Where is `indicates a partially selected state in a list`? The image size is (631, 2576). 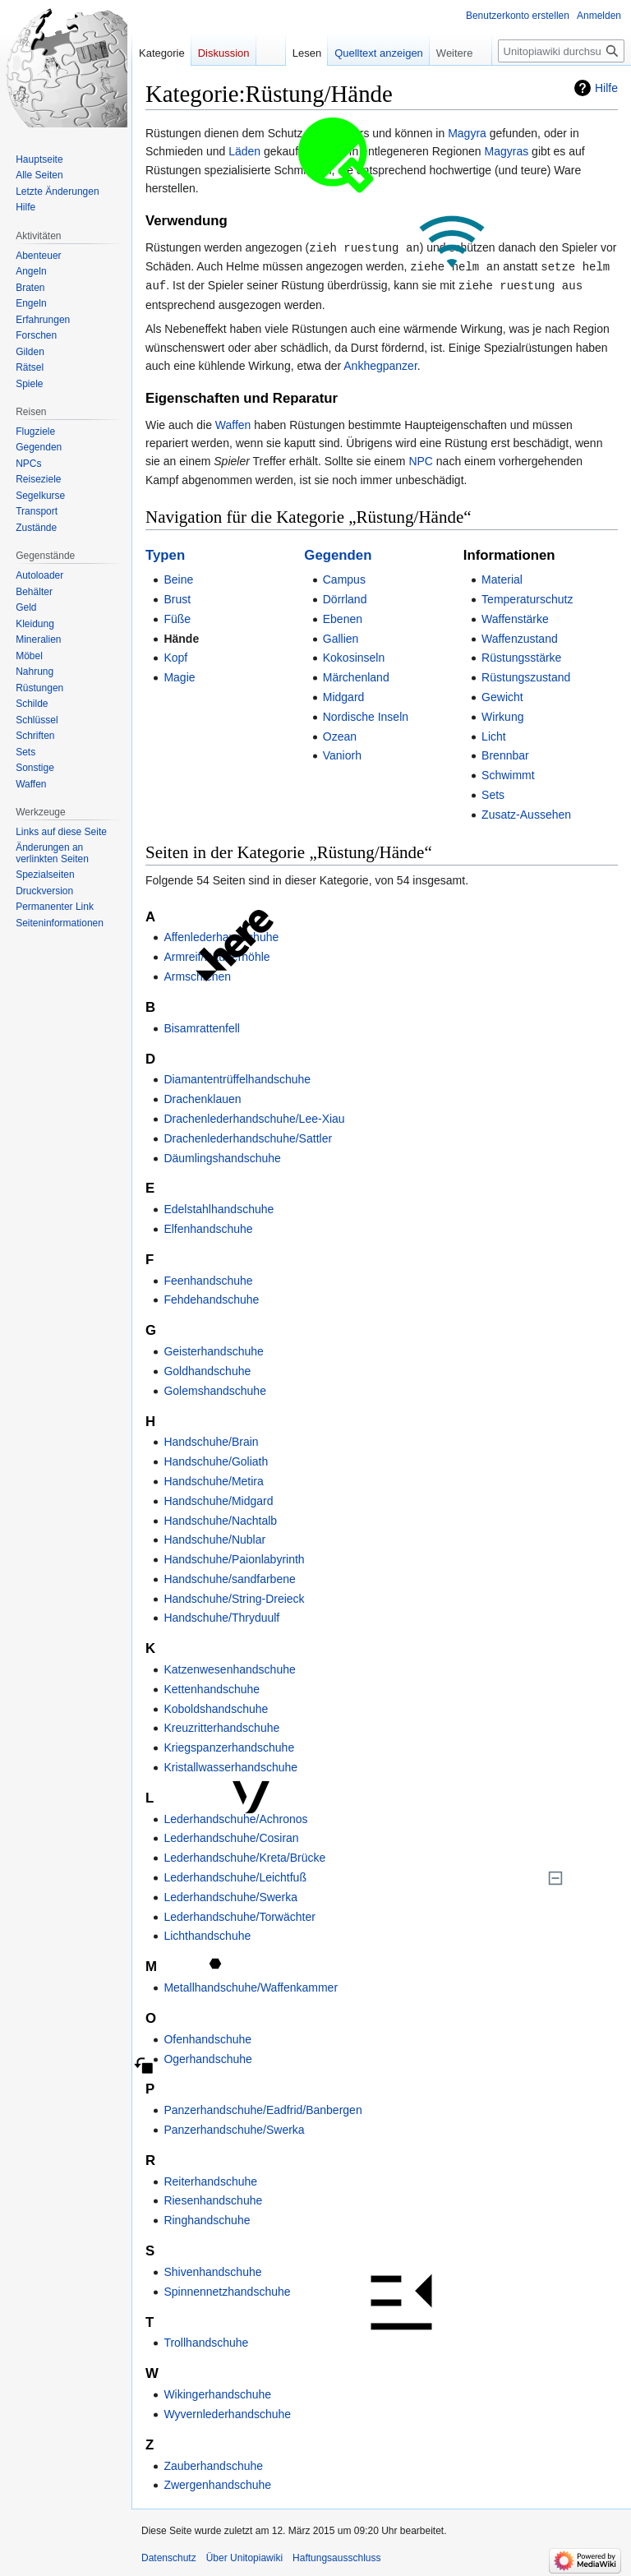 indicates a partially selected state in a list is located at coordinates (555, 1878).